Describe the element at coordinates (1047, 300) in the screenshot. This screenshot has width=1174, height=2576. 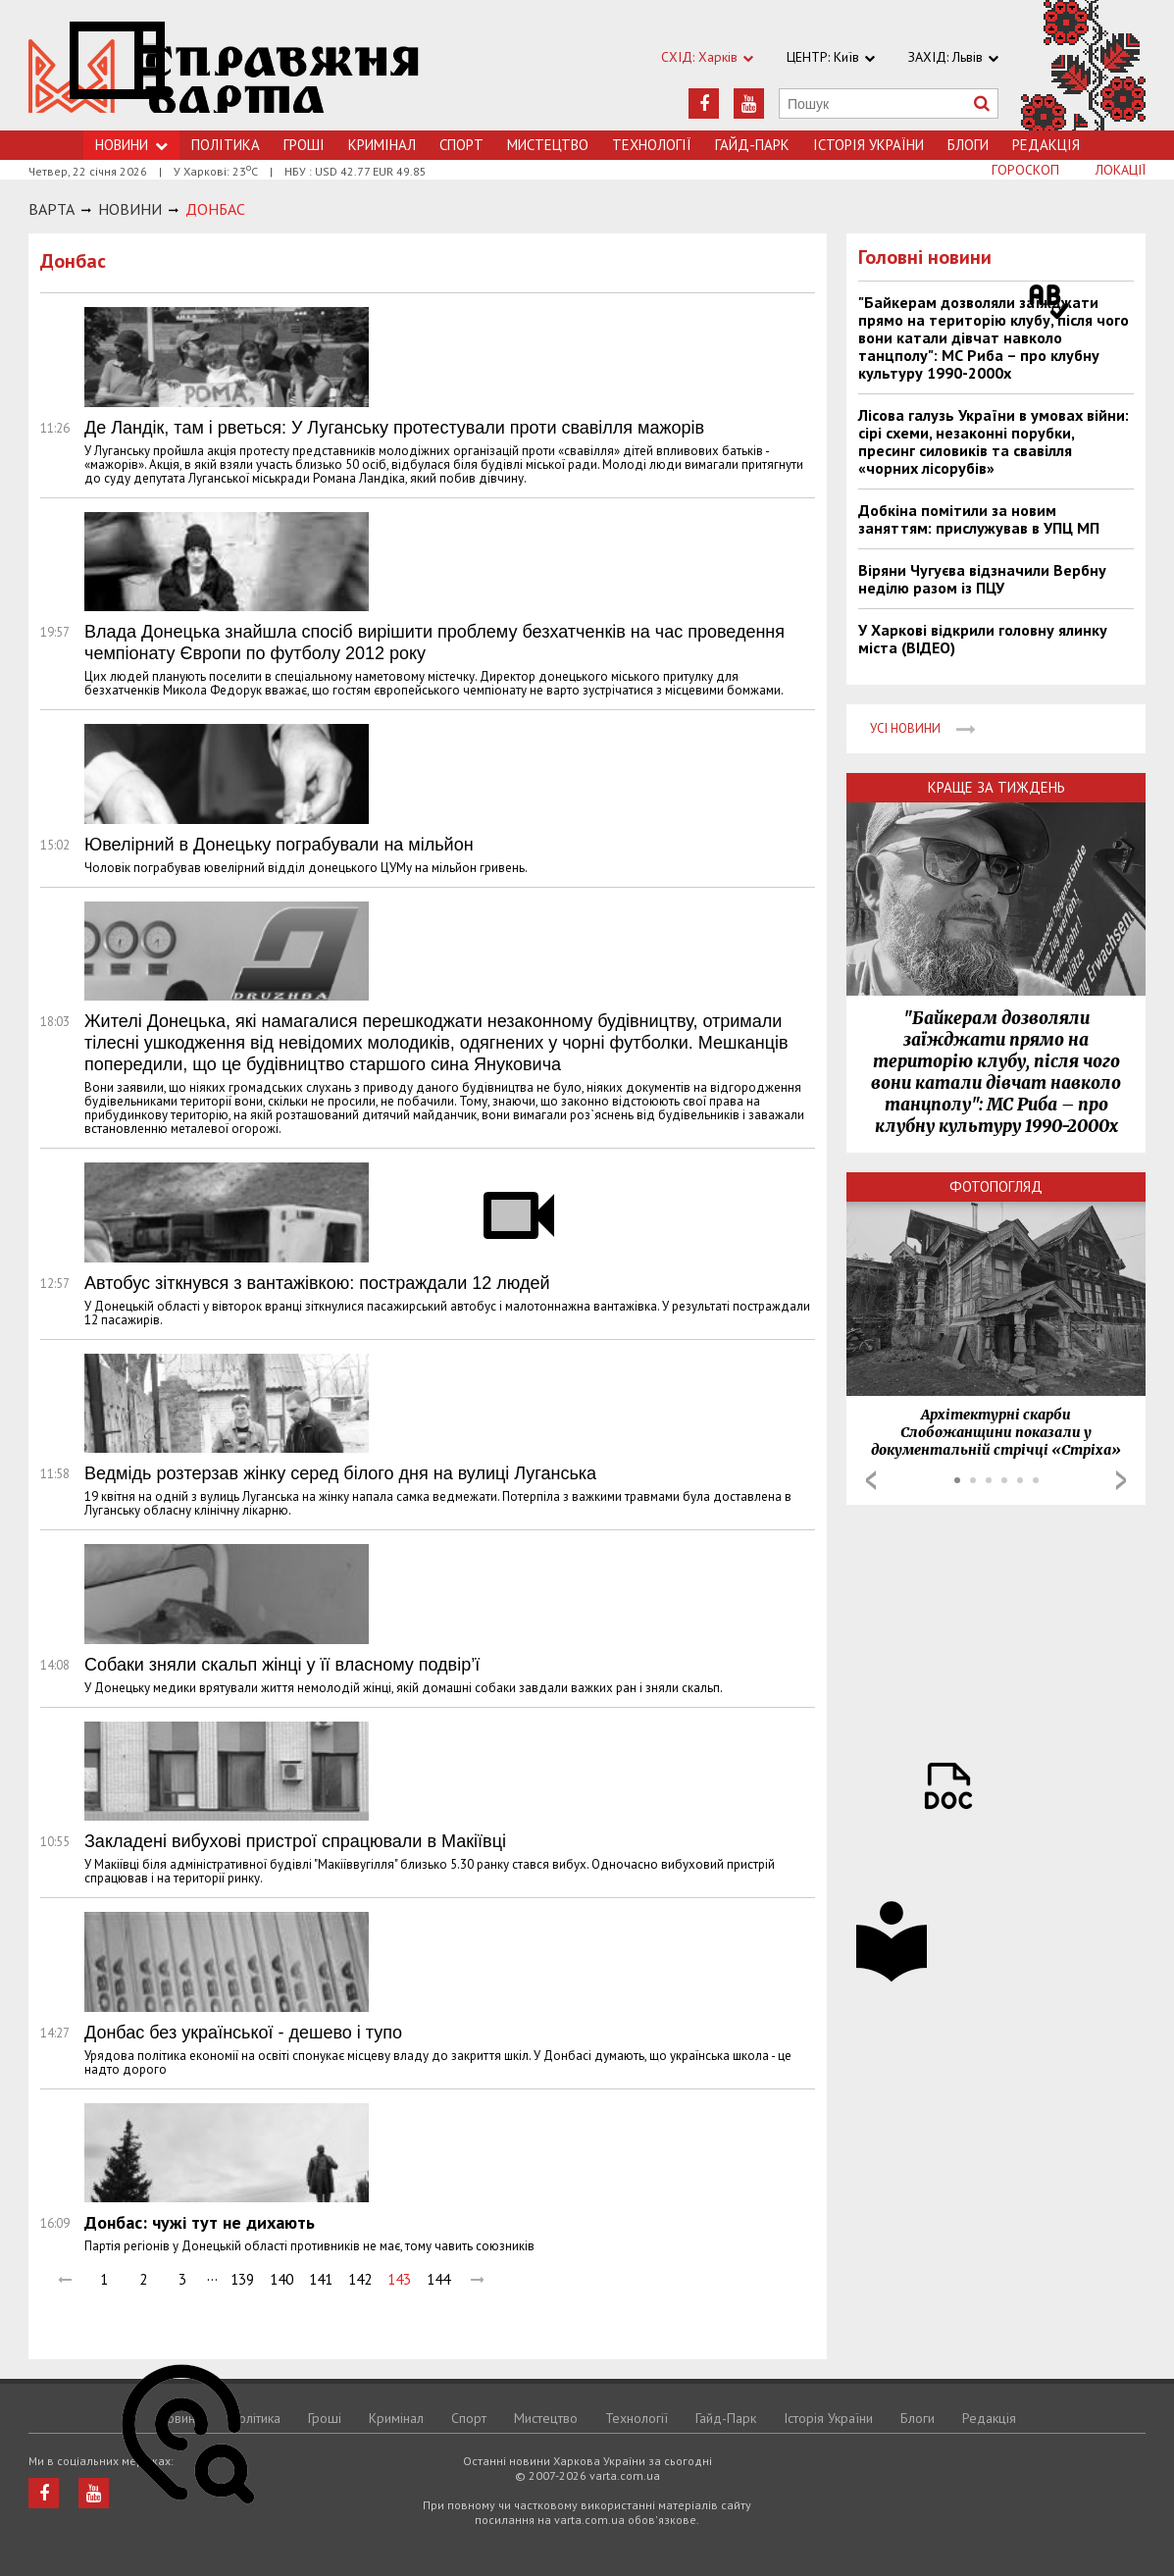
I see `check spelling and grammar` at that location.